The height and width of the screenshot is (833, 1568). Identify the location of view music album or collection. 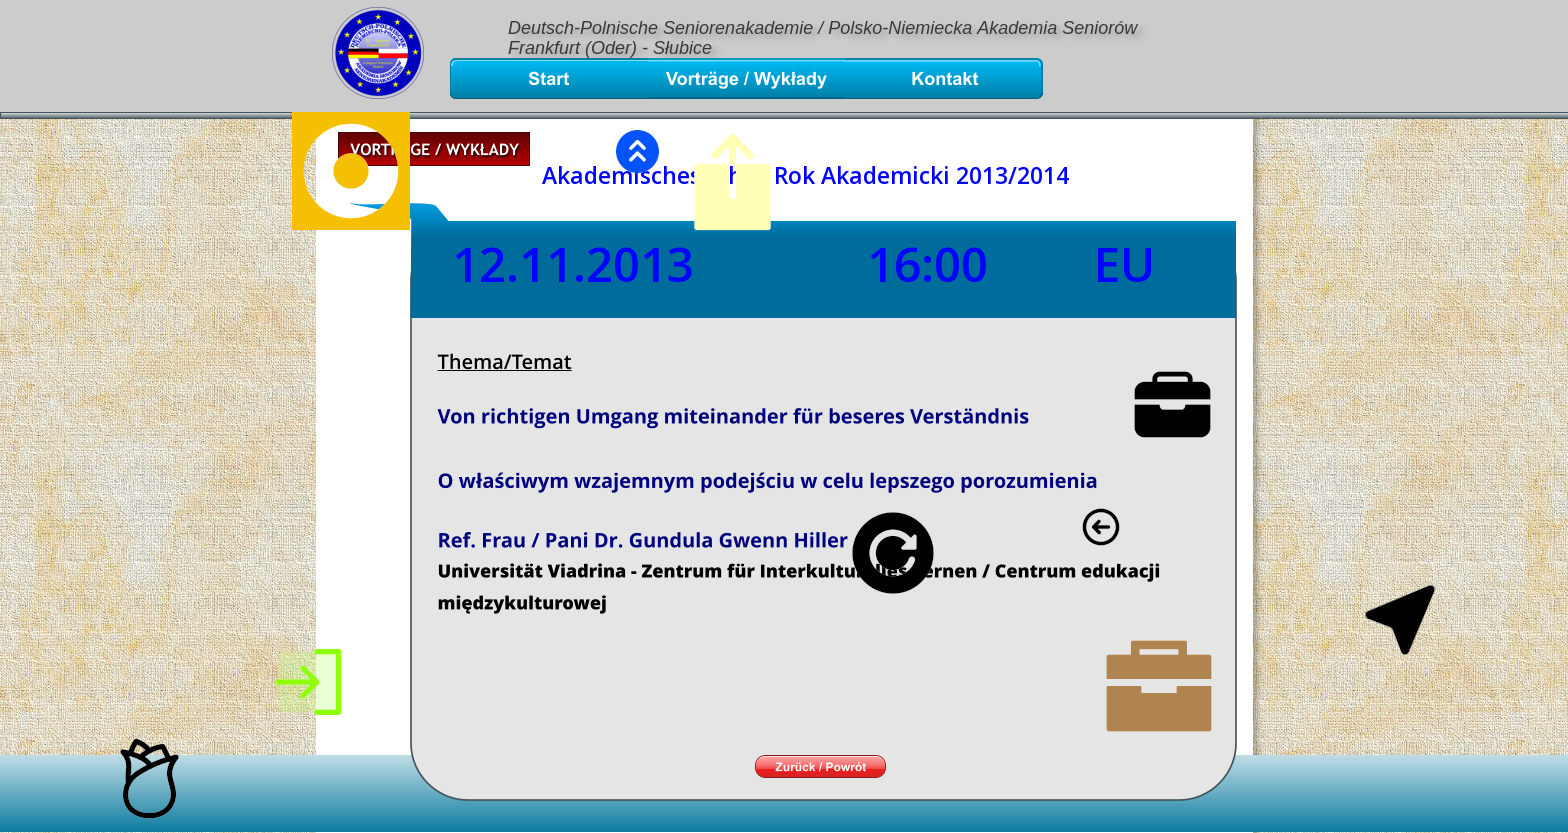
(351, 171).